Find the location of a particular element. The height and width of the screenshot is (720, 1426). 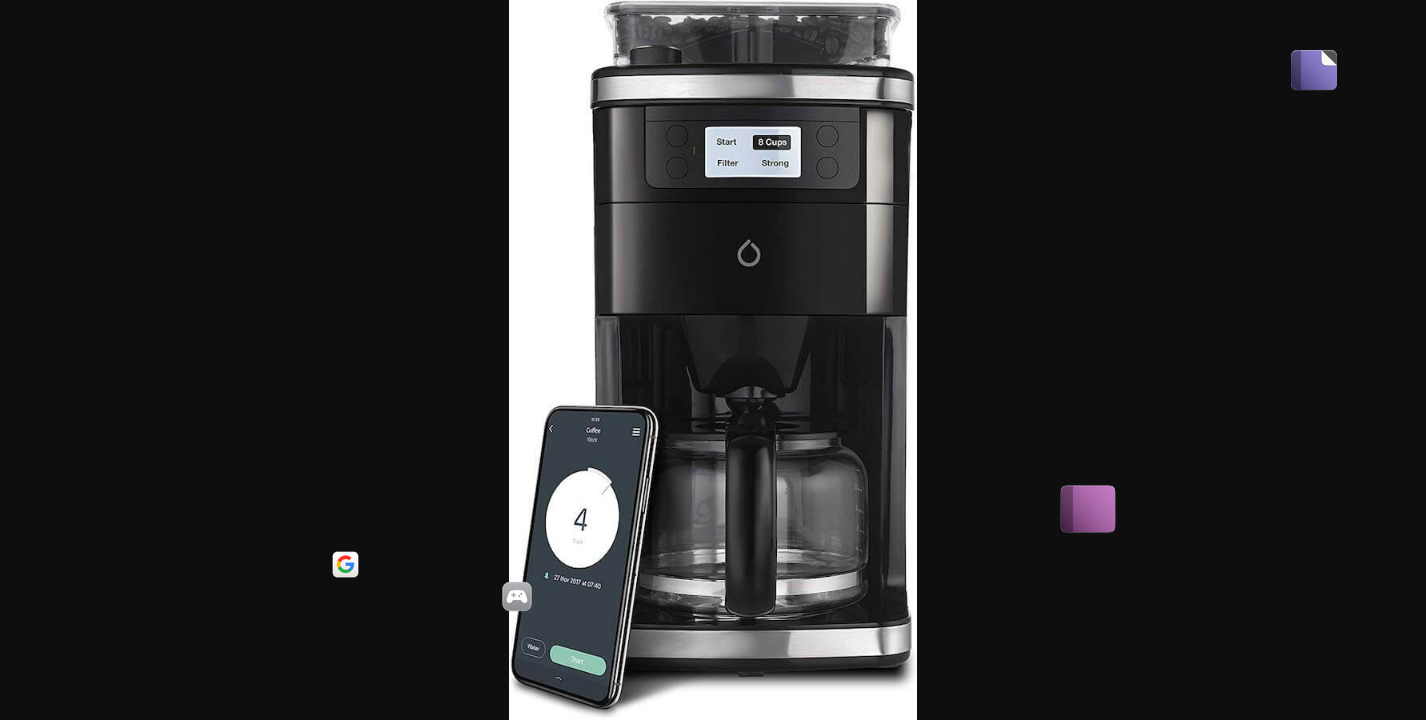

access gaming preferences and settings is located at coordinates (517, 597).